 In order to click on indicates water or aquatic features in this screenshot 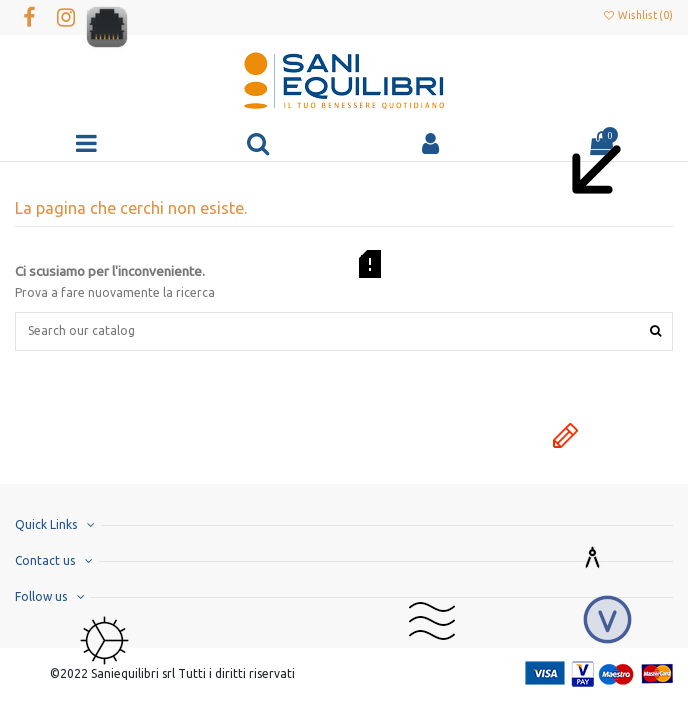, I will do `click(432, 621)`.